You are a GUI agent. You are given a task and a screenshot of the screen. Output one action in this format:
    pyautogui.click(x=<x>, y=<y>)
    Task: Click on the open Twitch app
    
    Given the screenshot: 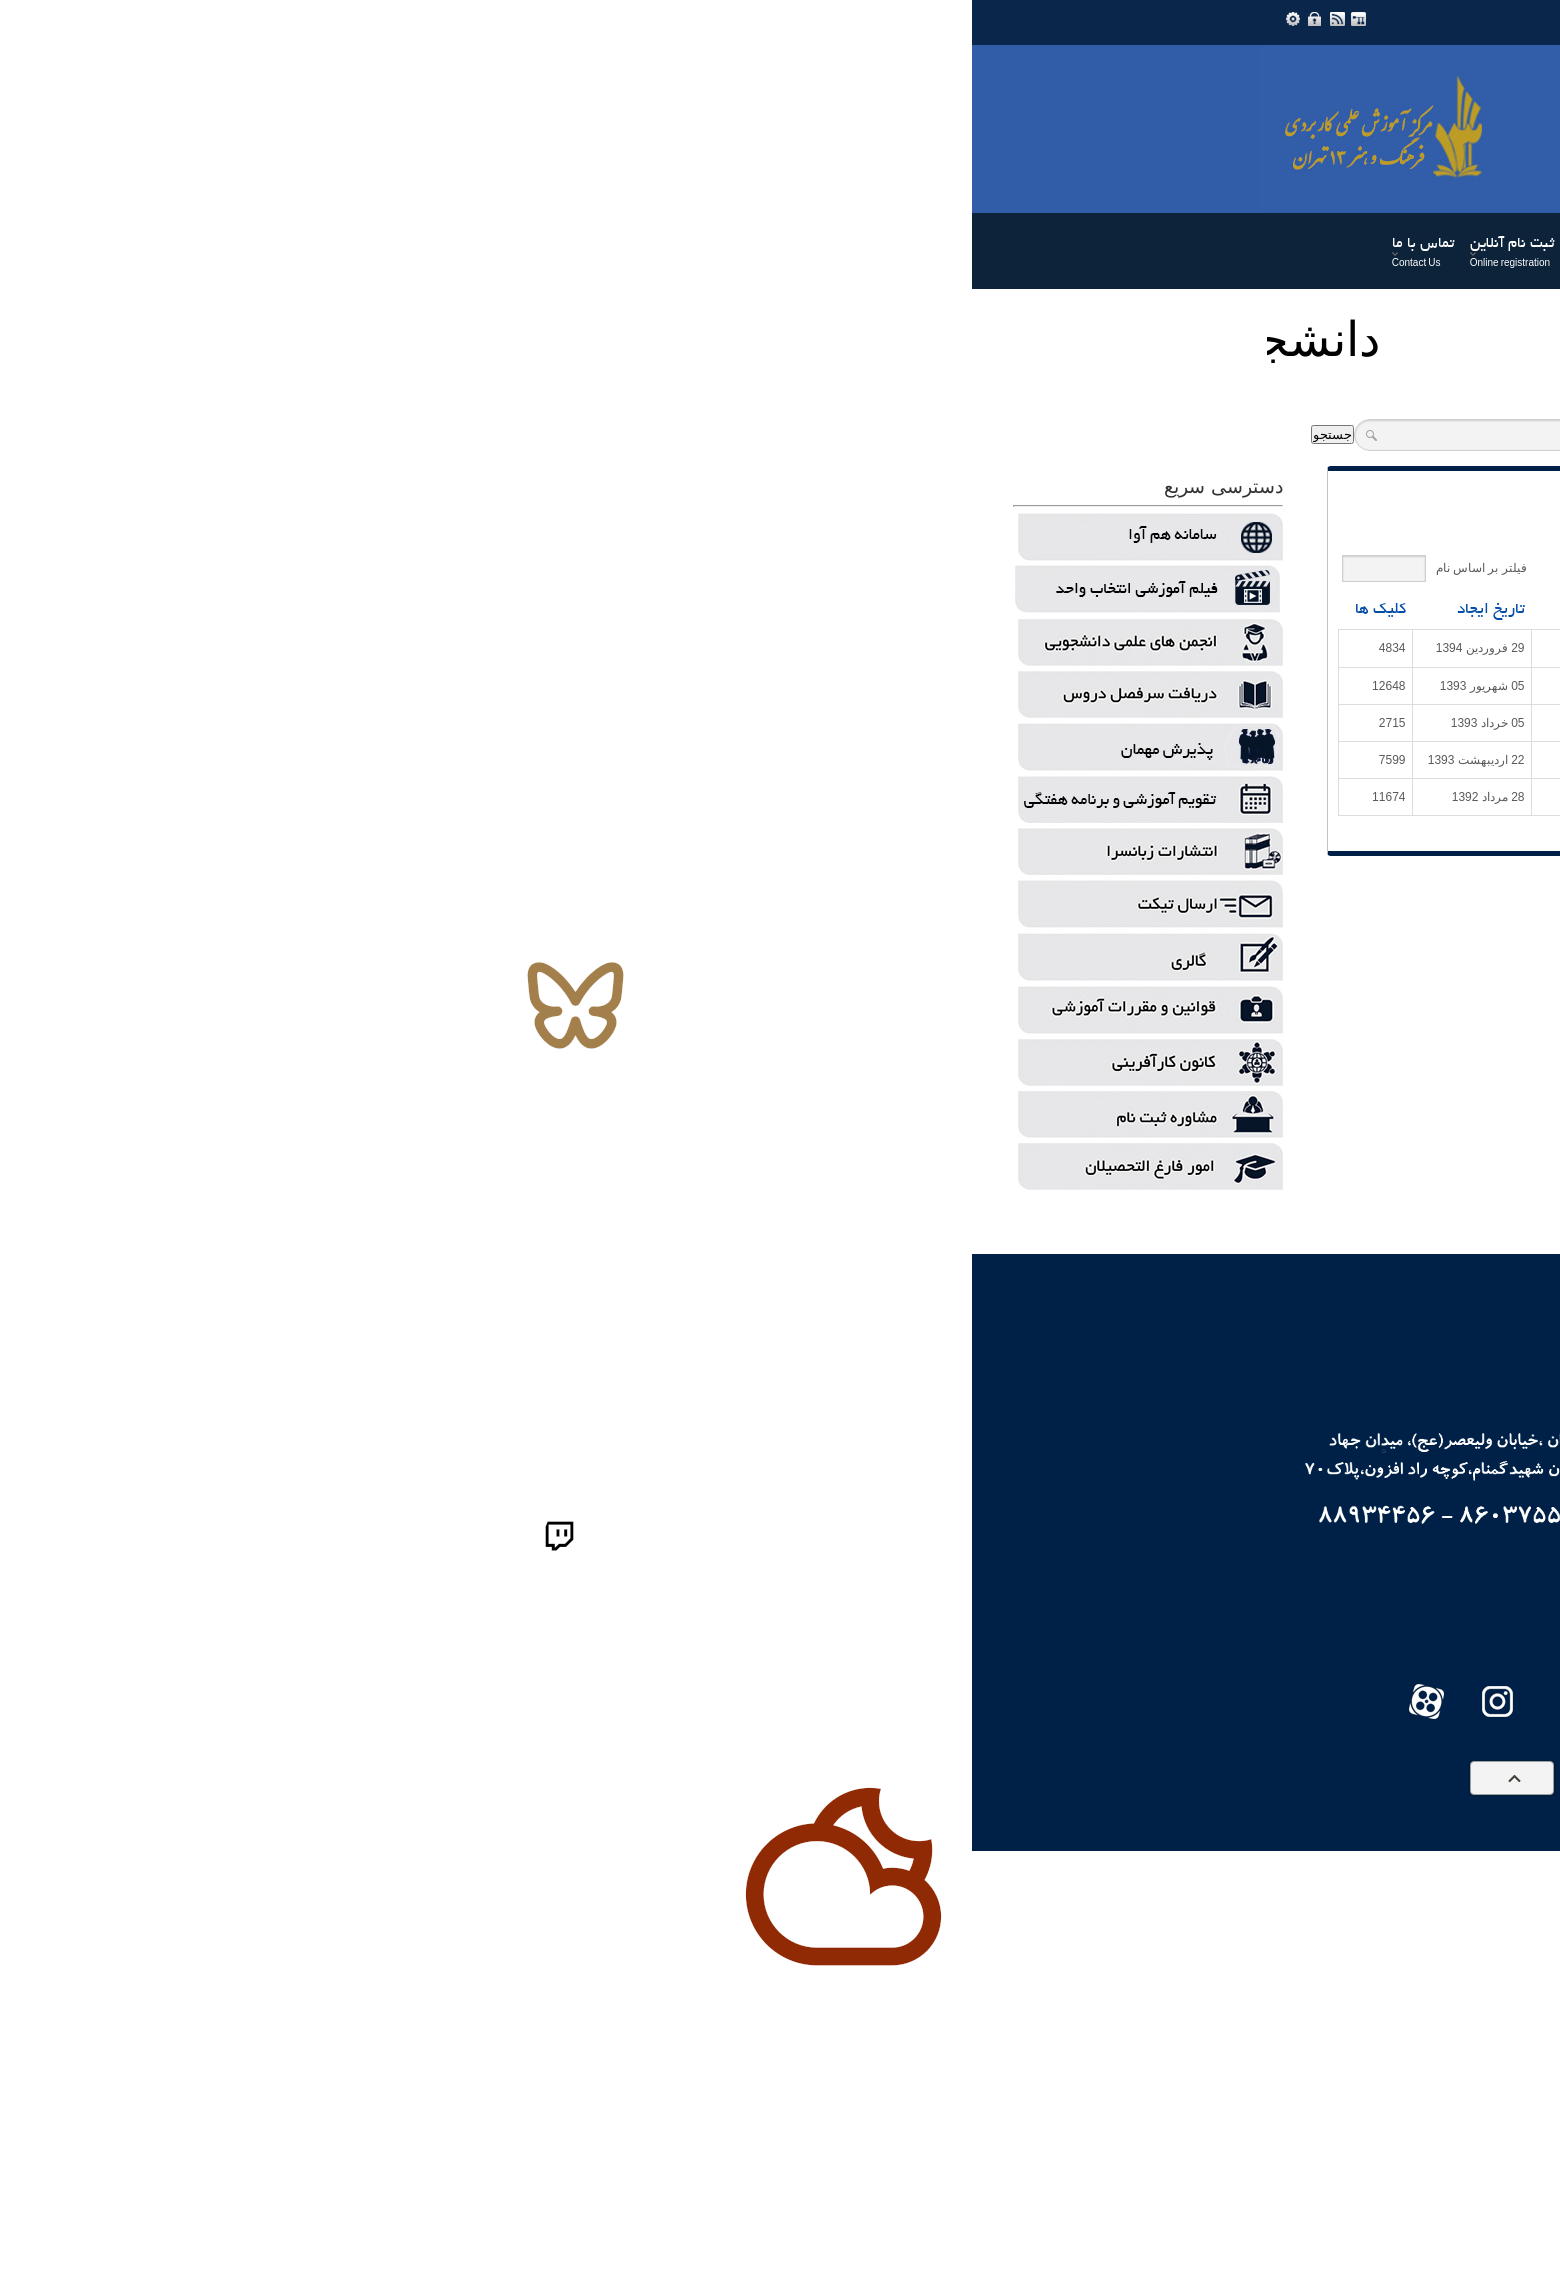 What is the action you would take?
    pyautogui.click(x=559, y=1535)
    